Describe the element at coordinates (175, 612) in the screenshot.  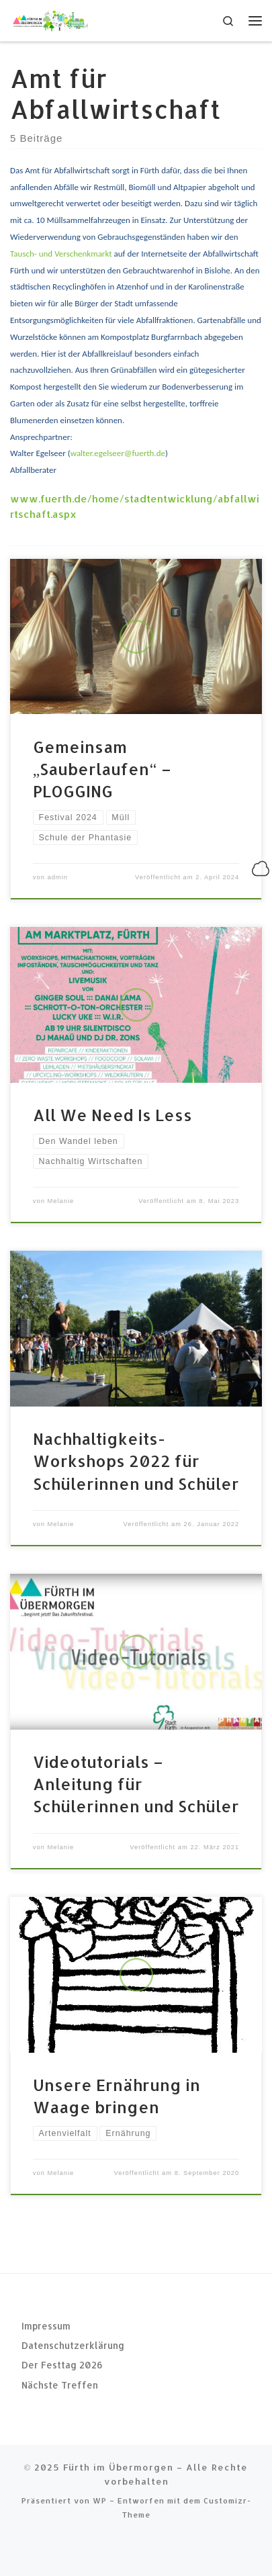
I see `access startup disk and boot preferences` at that location.